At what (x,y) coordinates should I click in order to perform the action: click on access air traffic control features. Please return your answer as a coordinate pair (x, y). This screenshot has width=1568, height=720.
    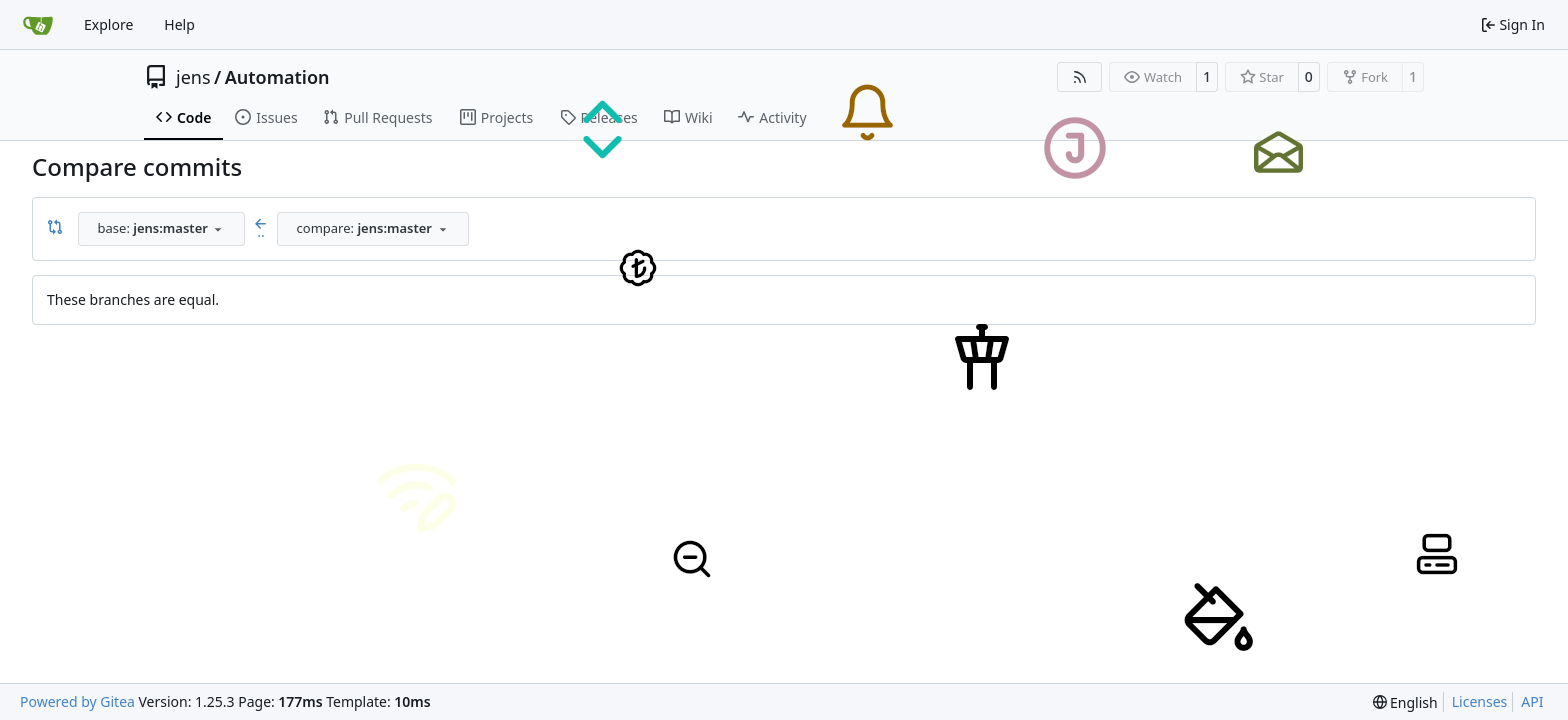
    Looking at the image, I should click on (982, 357).